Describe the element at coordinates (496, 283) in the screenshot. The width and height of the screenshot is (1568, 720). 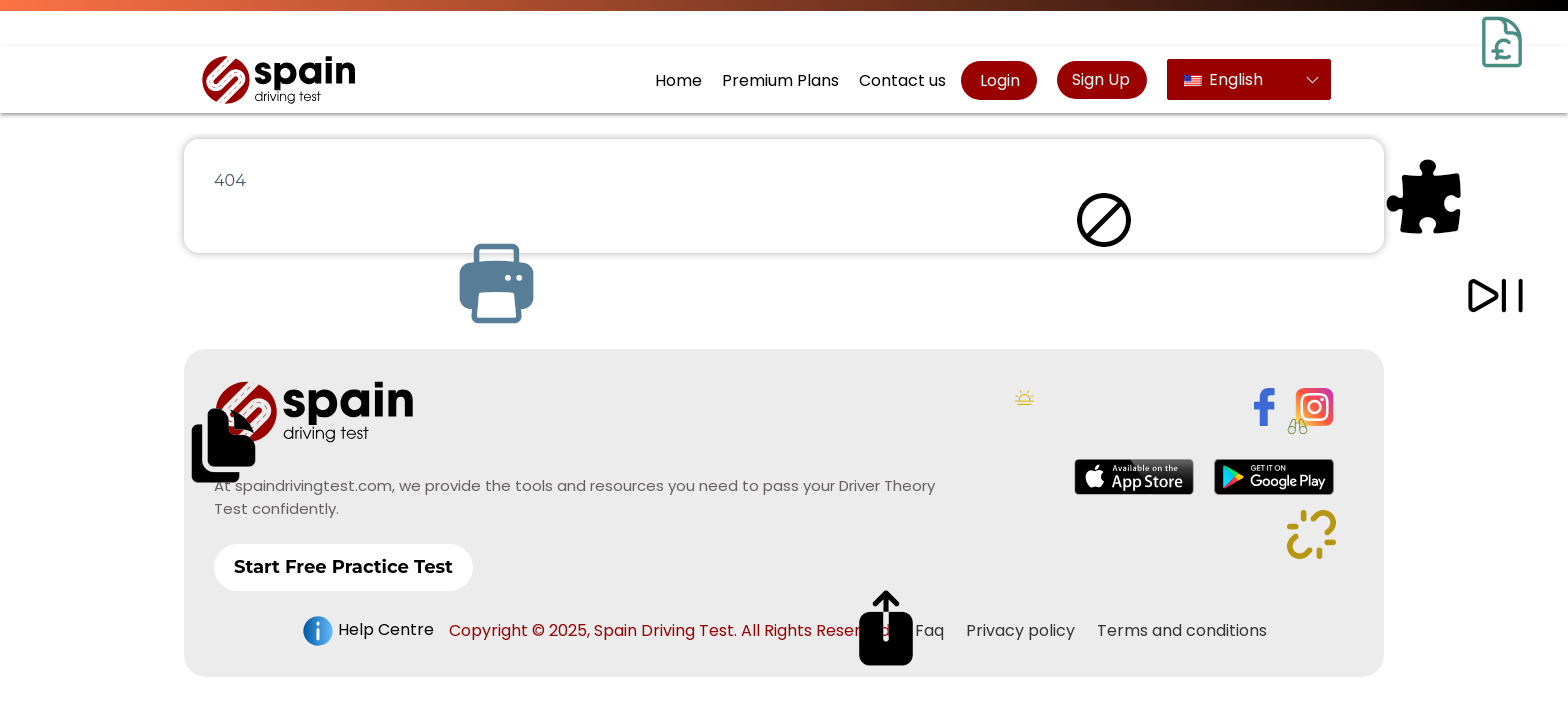
I see `print the current document` at that location.